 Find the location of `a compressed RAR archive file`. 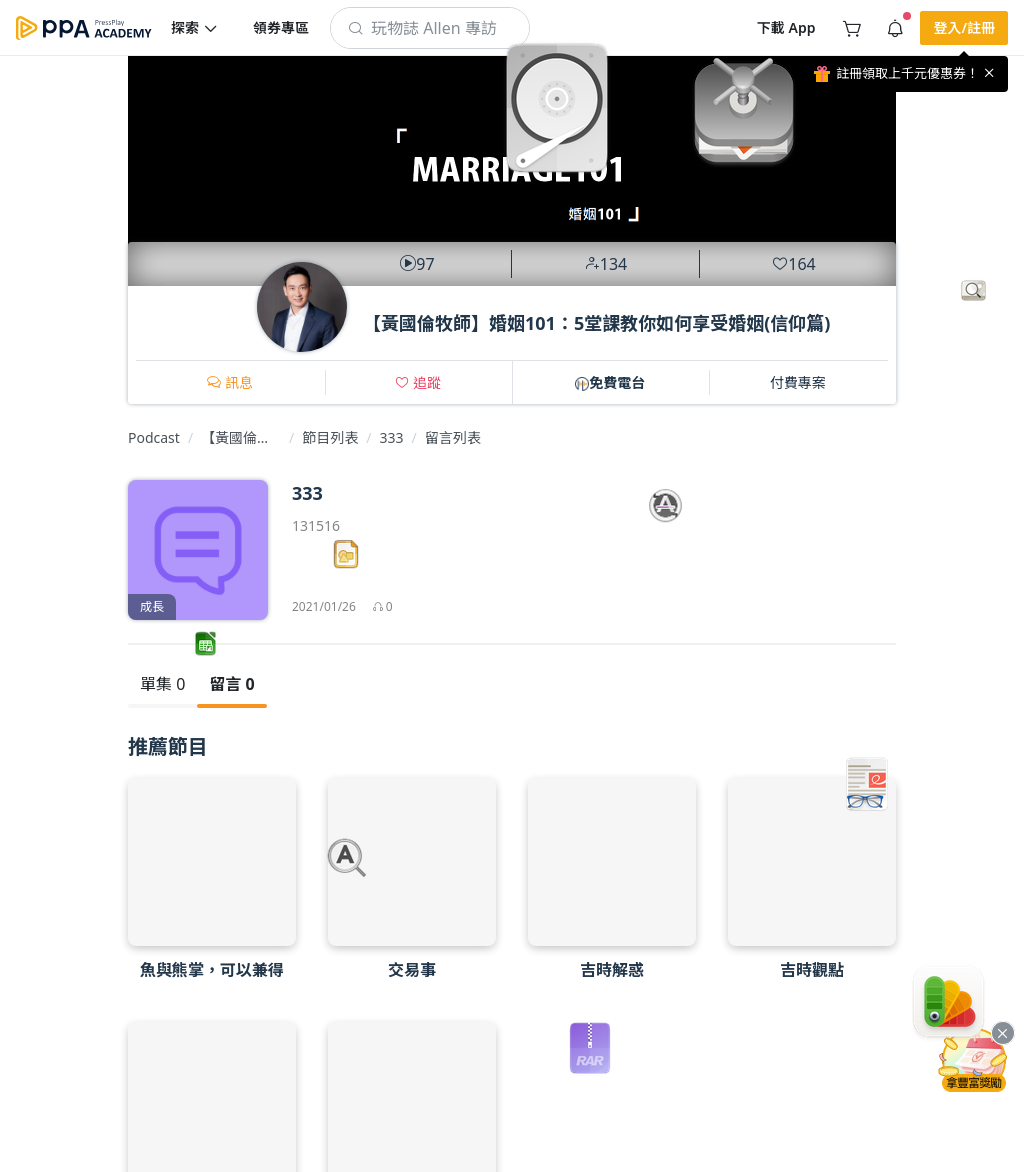

a compressed RAR archive file is located at coordinates (590, 1048).